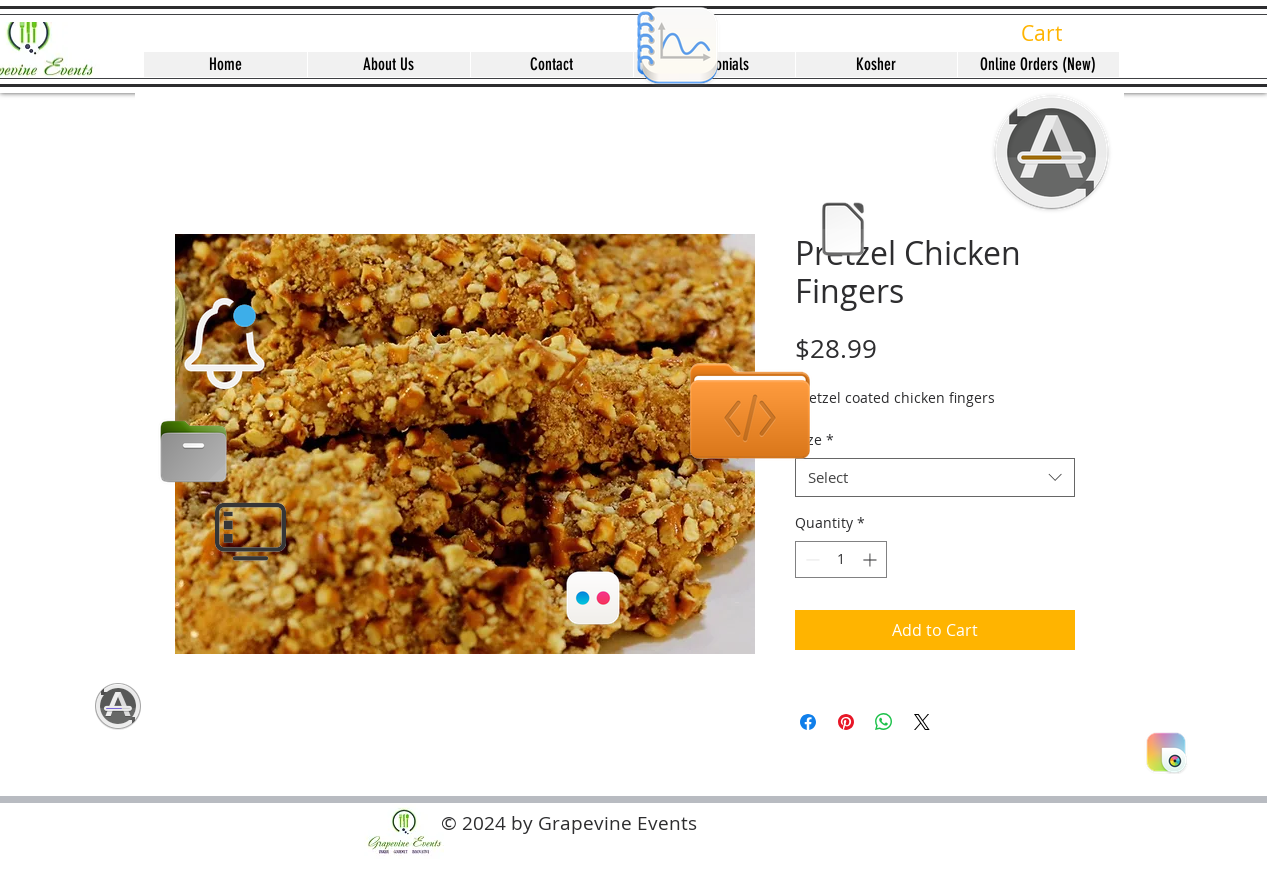 This screenshot has height=882, width=1267. Describe the element at coordinates (679, 45) in the screenshot. I see `open Graphs app for data visualization` at that location.